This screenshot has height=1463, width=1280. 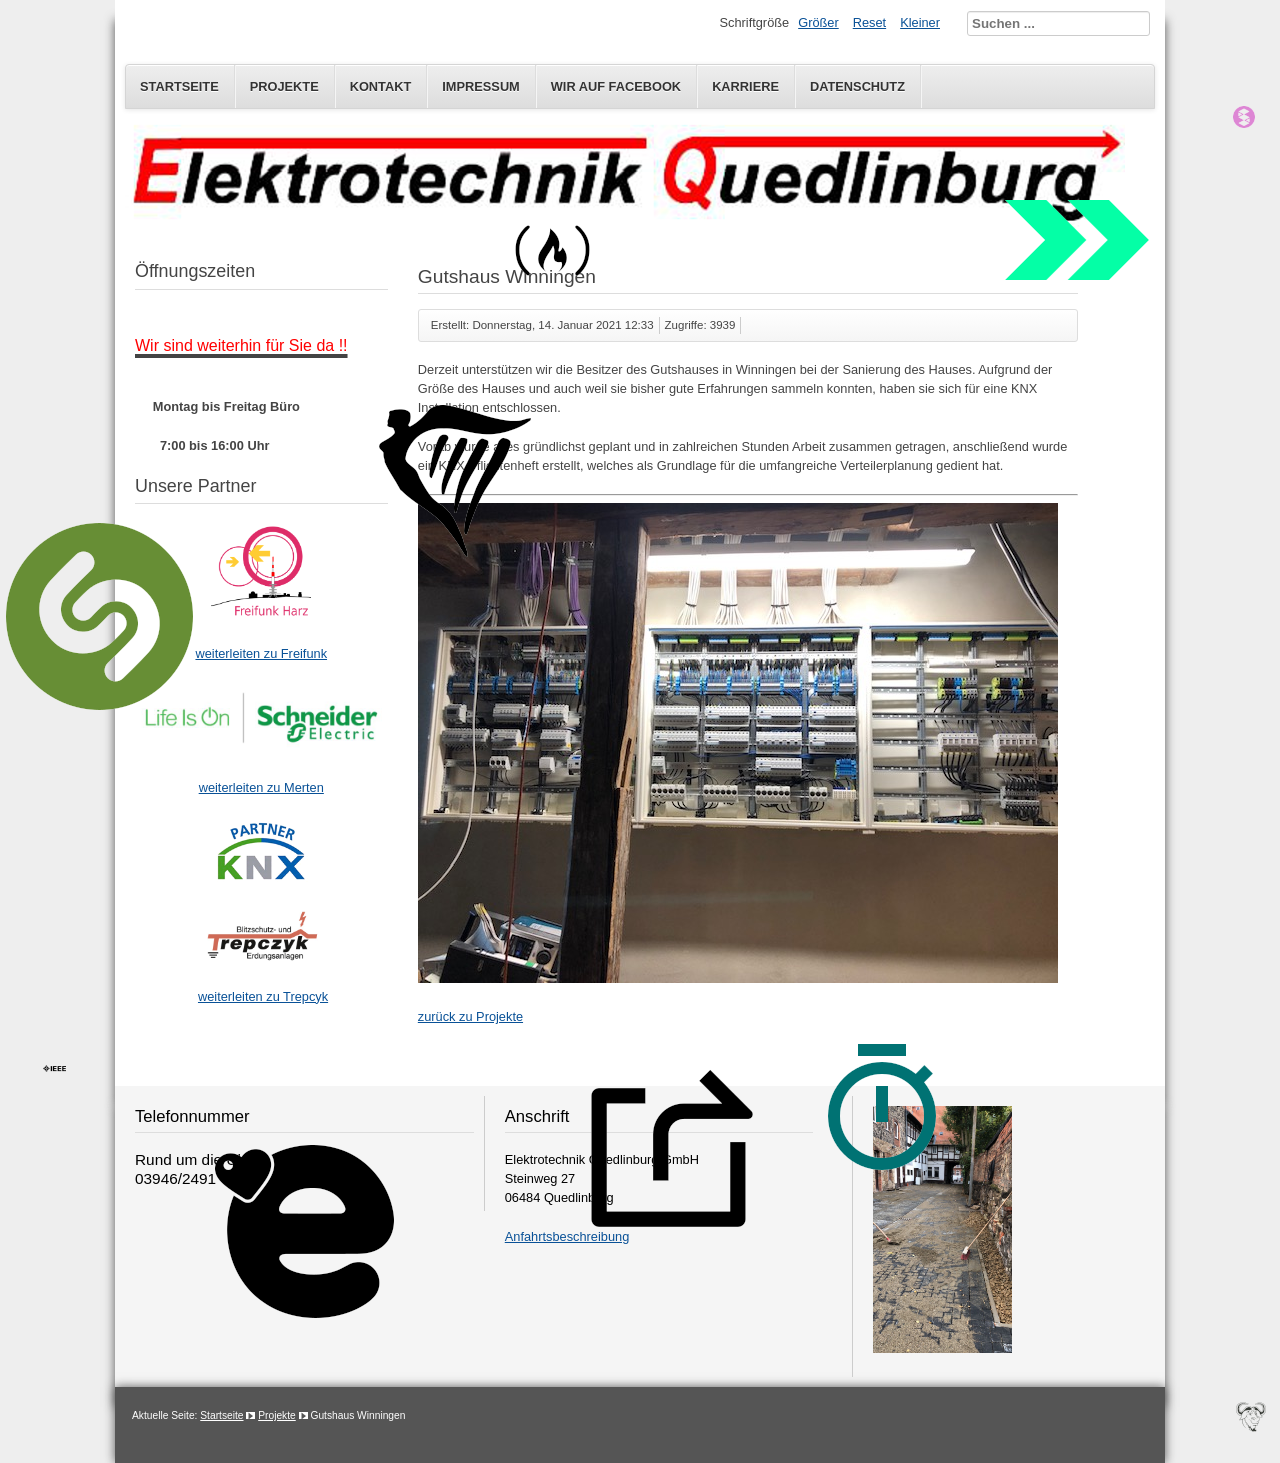 I want to click on start or set a timer, so click(x=882, y=1110).